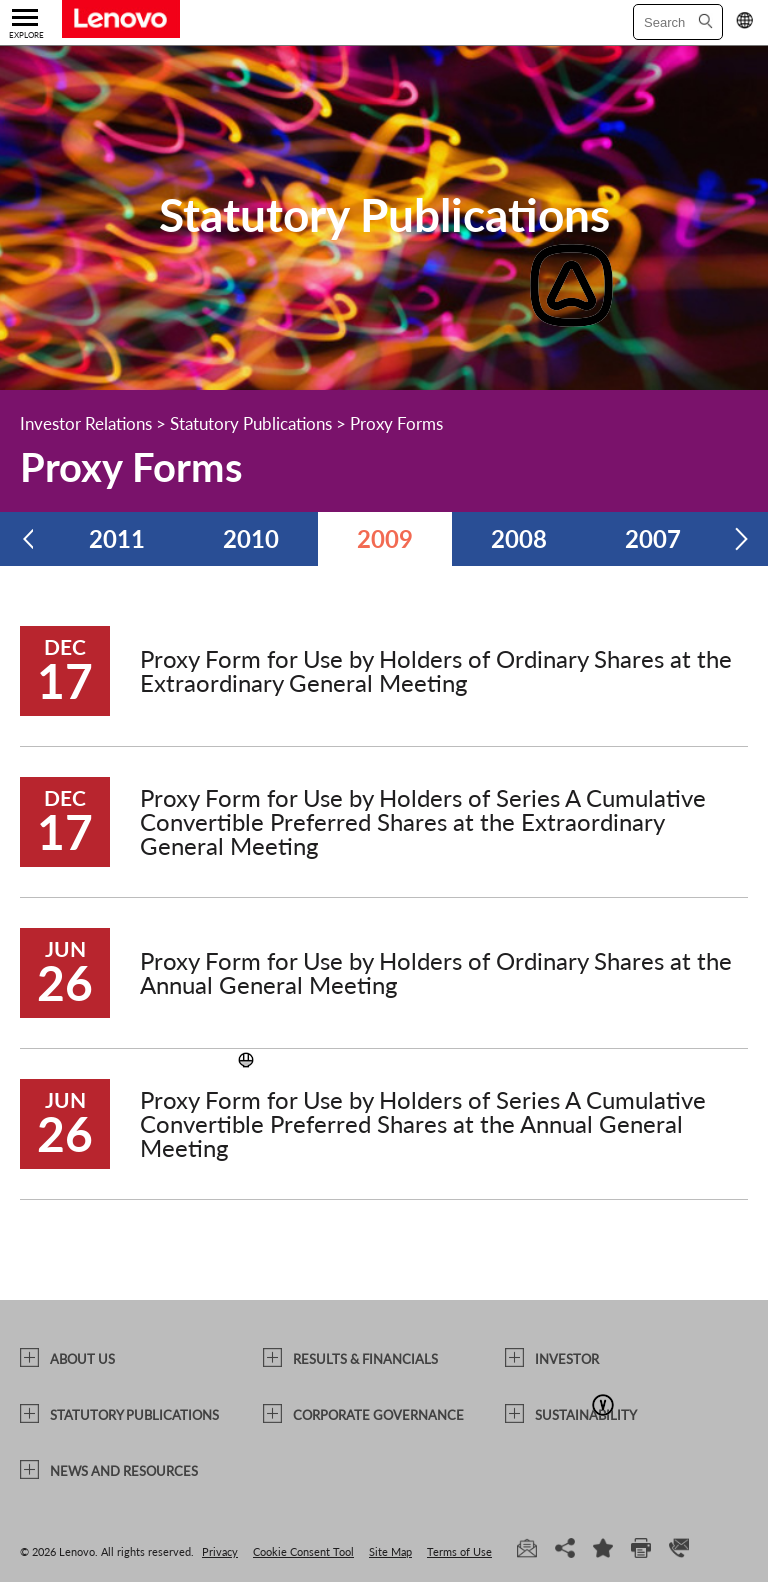 The height and width of the screenshot is (1582, 768). Describe the element at coordinates (246, 1060) in the screenshot. I see `browse asian or rice-based food options` at that location.